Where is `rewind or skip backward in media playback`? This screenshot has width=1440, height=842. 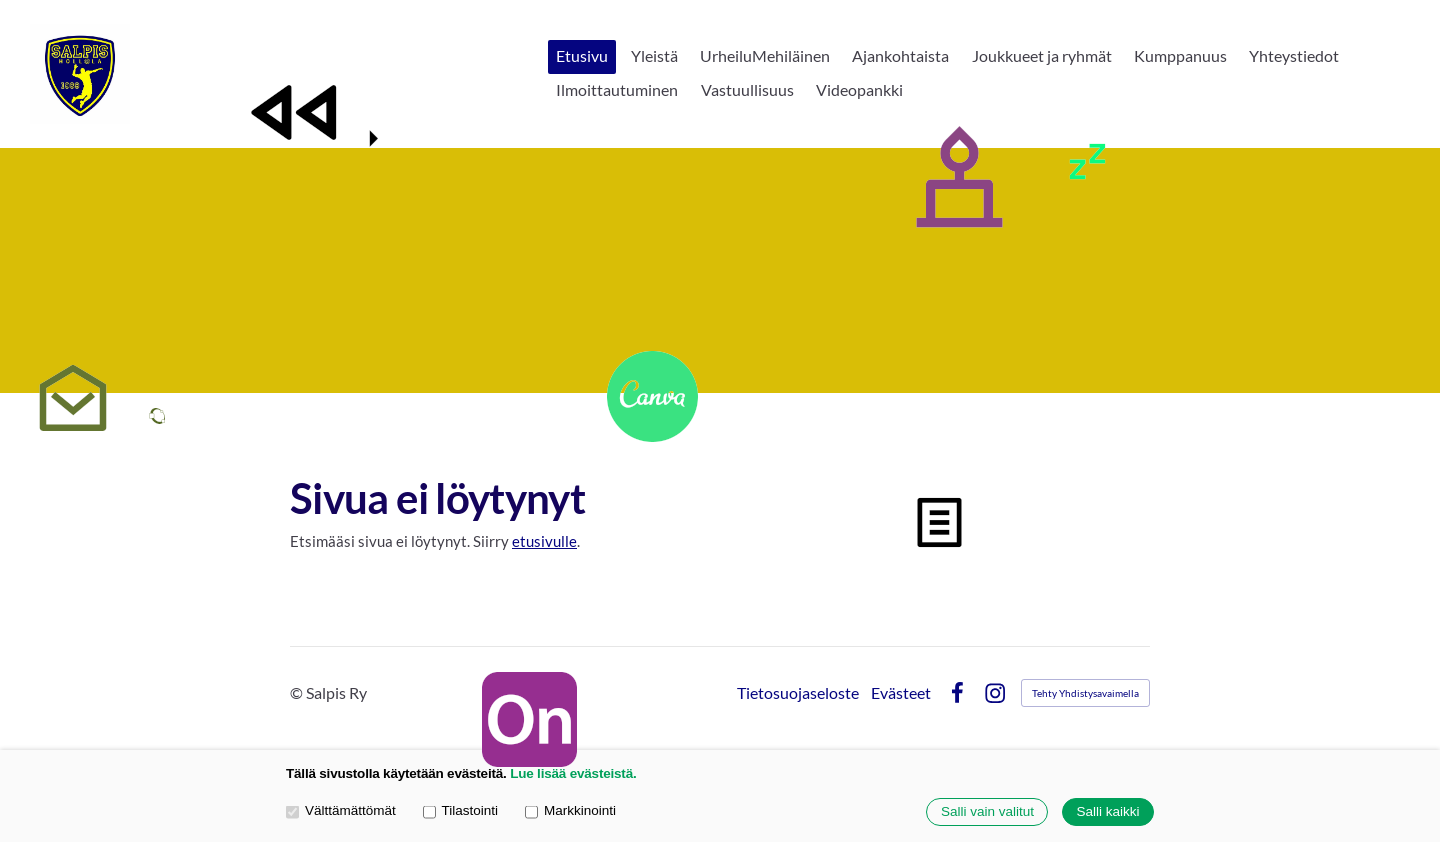 rewind or skip backward in media playback is located at coordinates (296, 112).